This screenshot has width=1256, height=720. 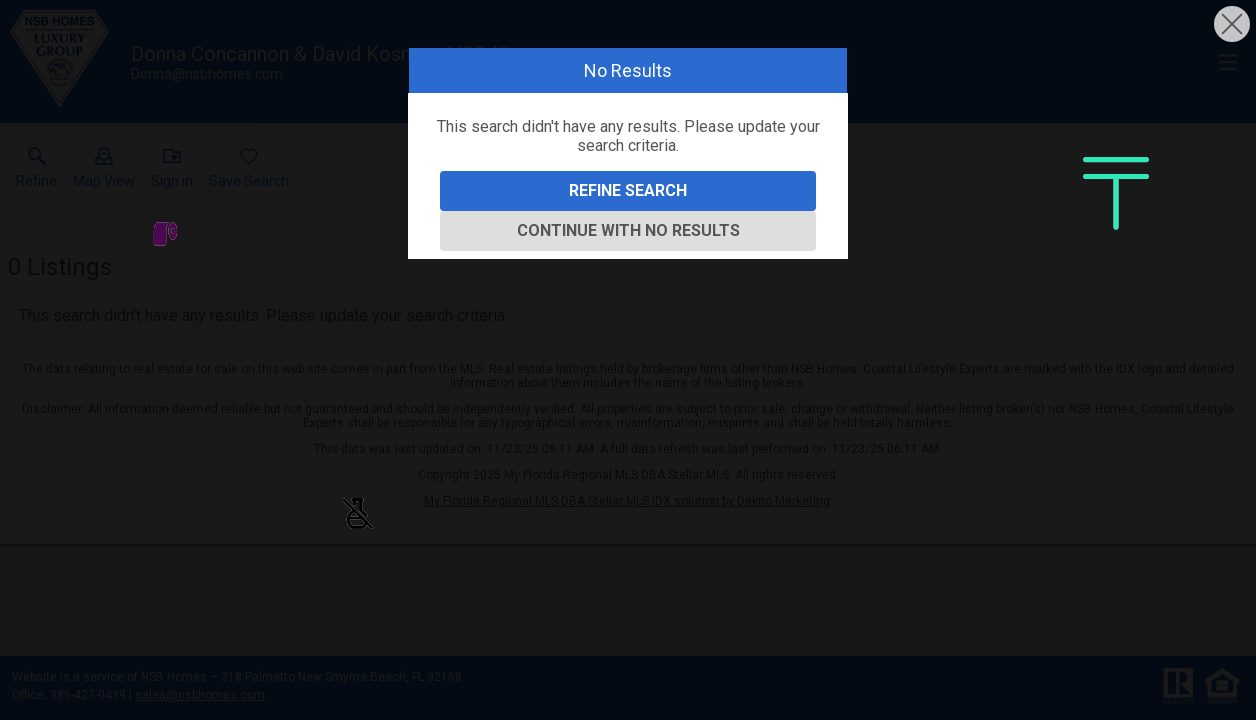 I want to click on indicates kazakhstani tenge currency, so click(x=1116, y=190).